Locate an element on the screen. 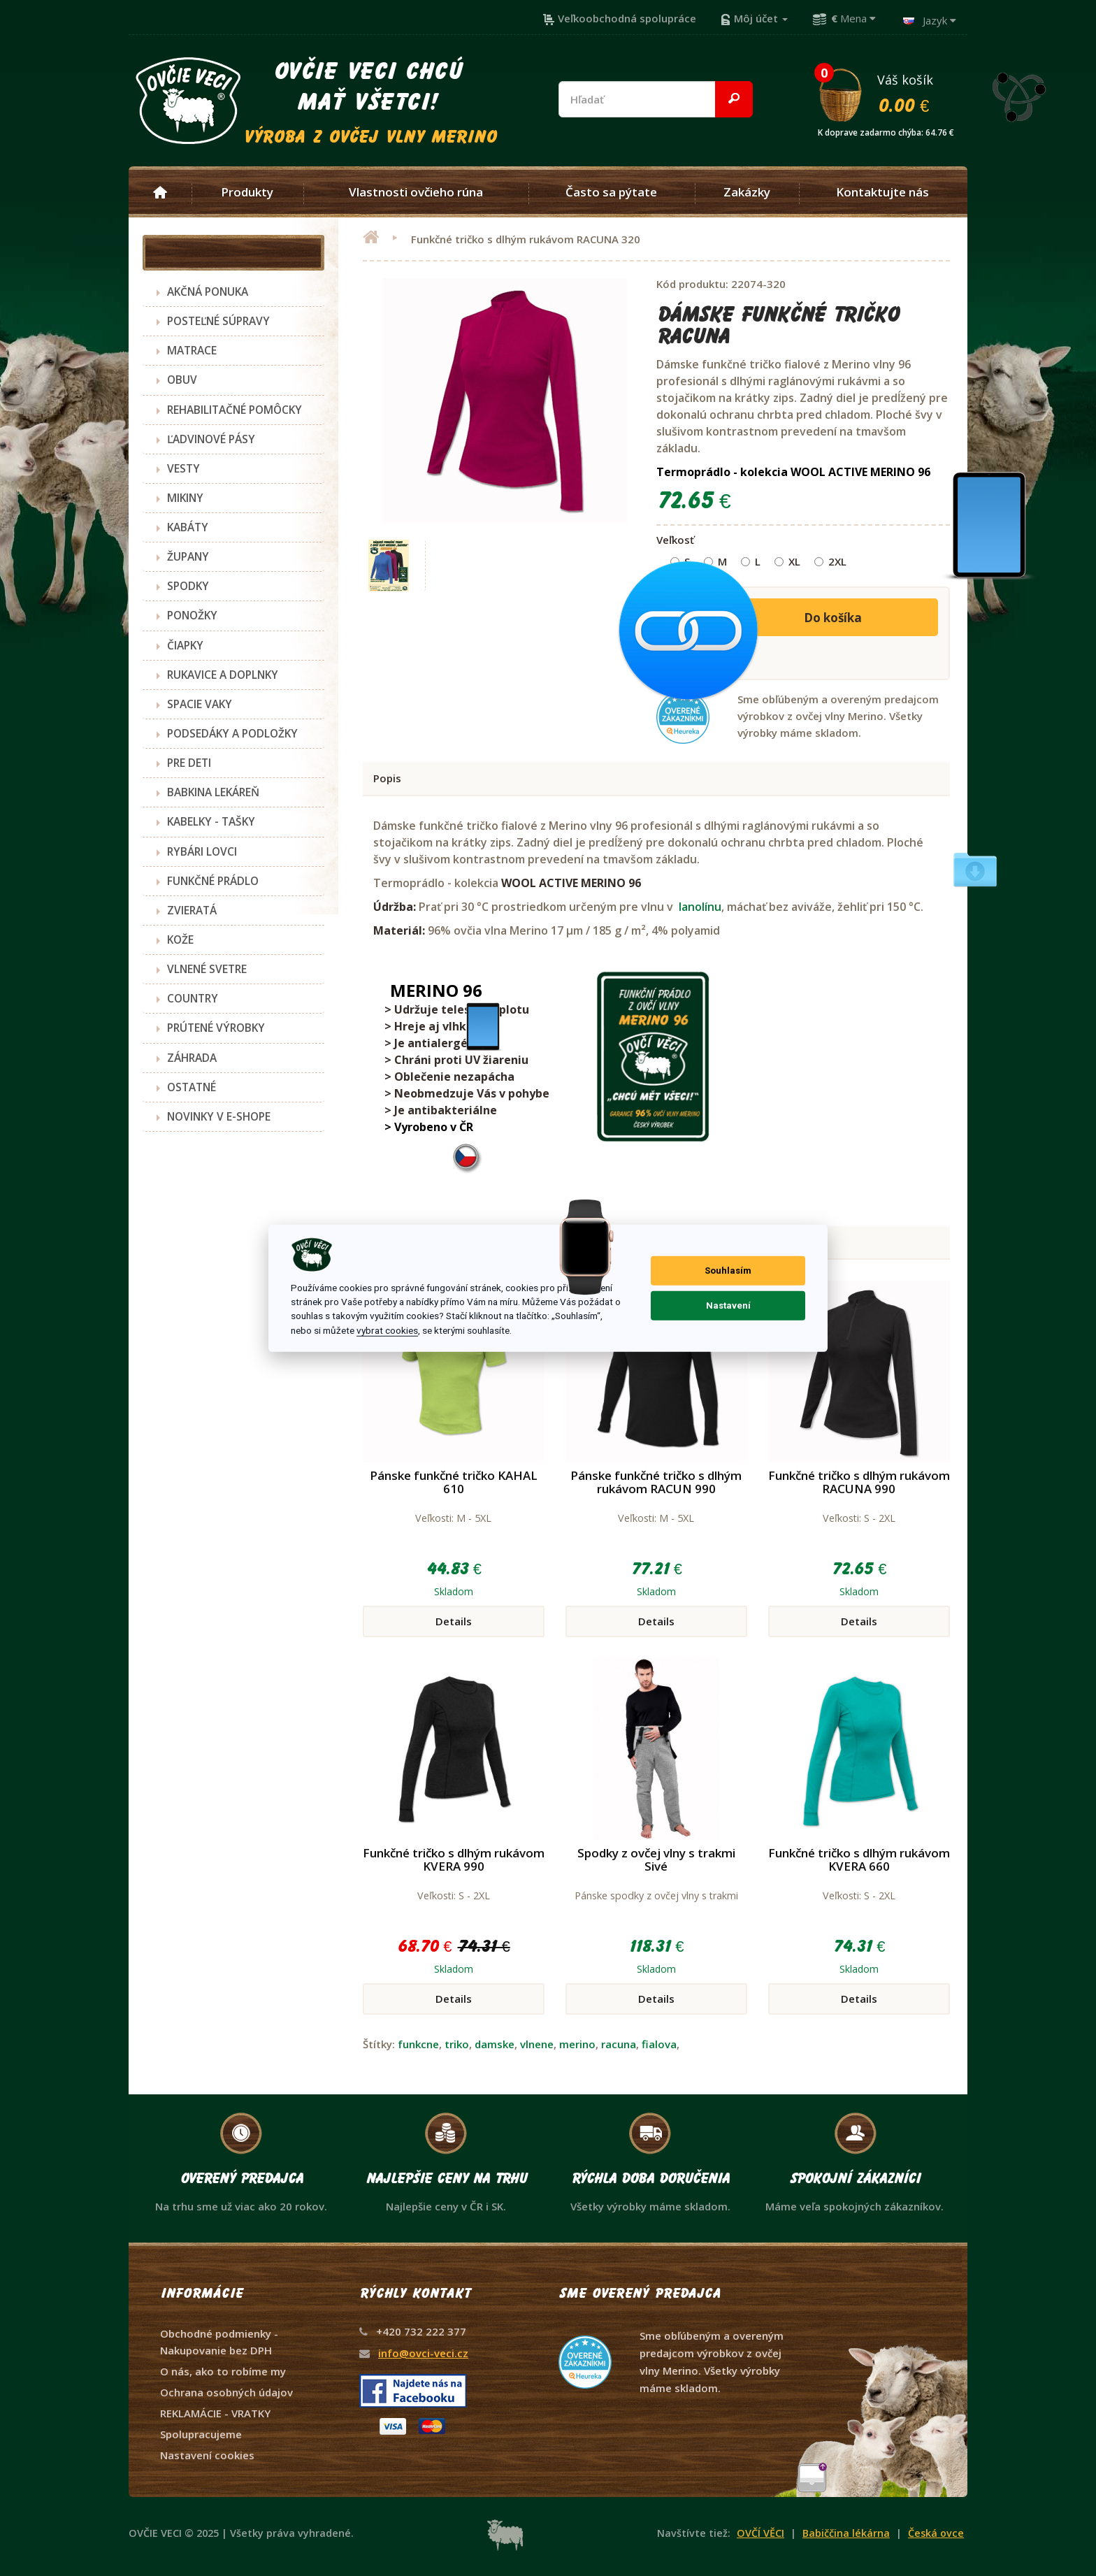 The width and height of the screenshot is (1096, 2576). manage connected Apple Watch device is located at coordinates (585, 1247).